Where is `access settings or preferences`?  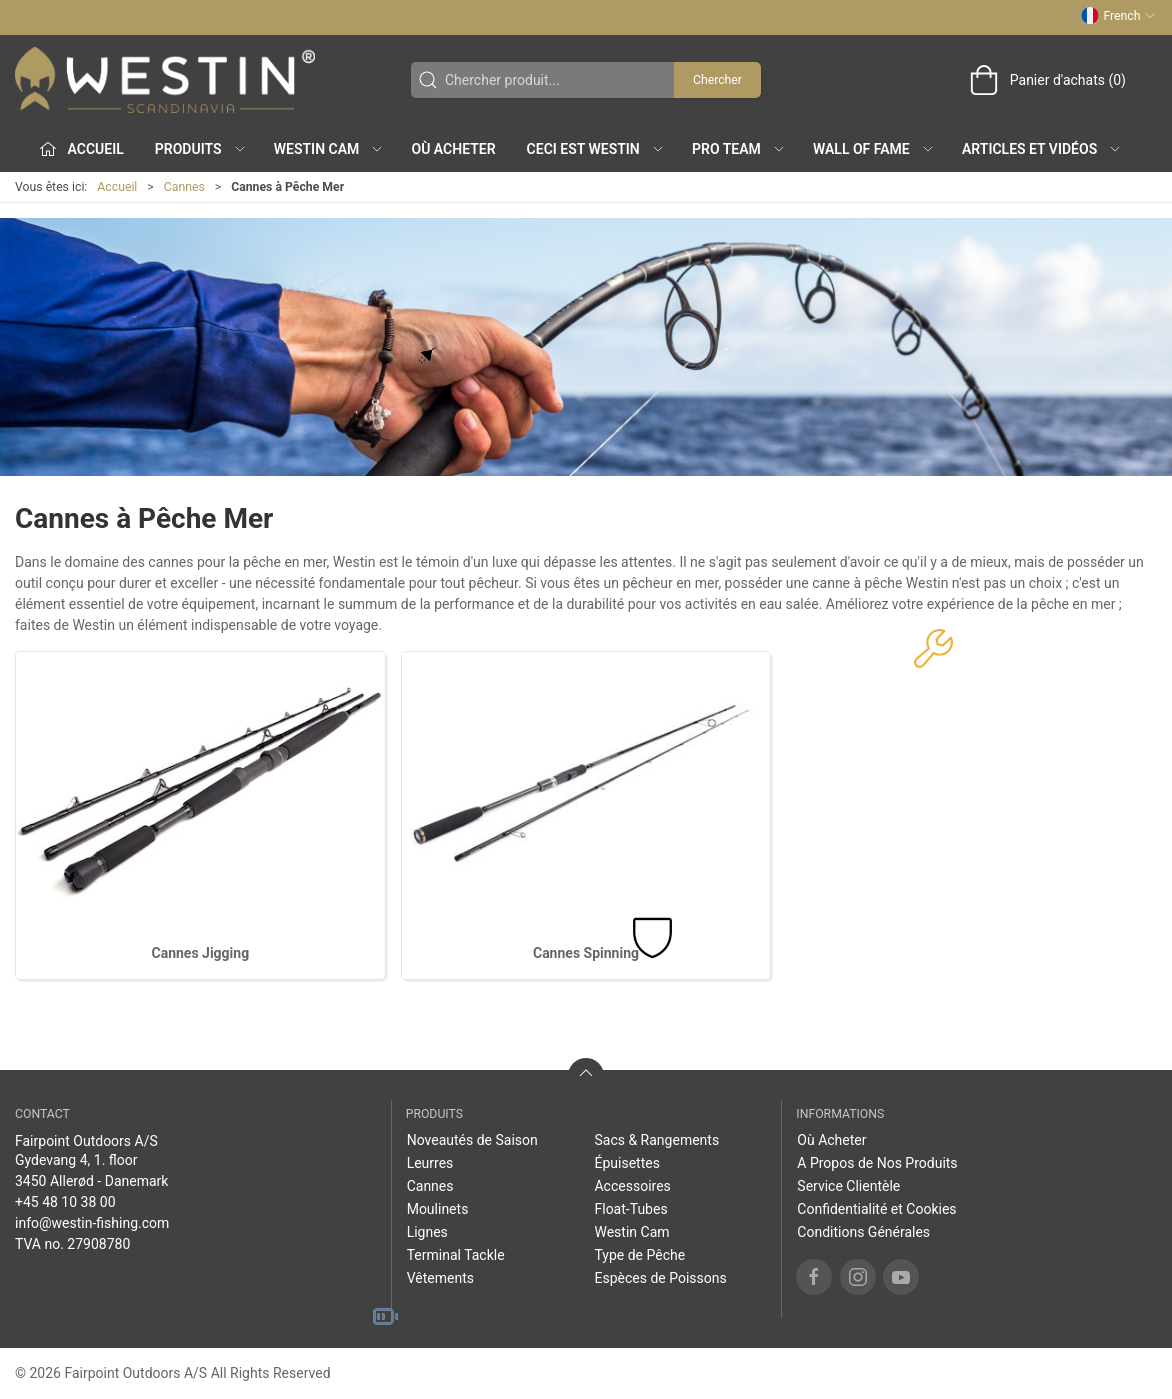
access settings or preferences is located at coordinates (933, 648).